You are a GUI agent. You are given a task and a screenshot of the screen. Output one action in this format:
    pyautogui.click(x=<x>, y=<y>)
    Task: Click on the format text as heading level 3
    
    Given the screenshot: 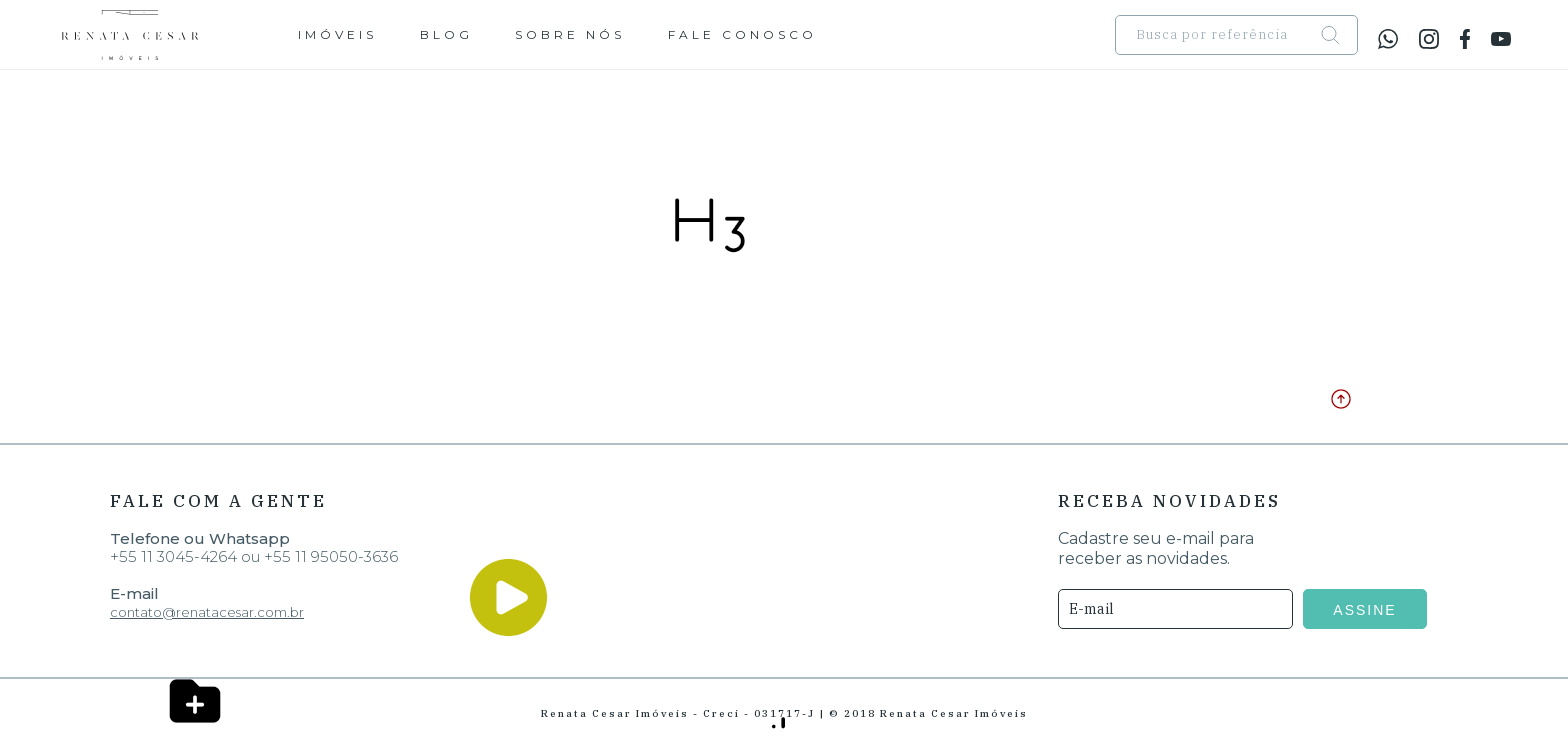 What is the action you would take?
    pyautogui.click(x=706, y=224)
    